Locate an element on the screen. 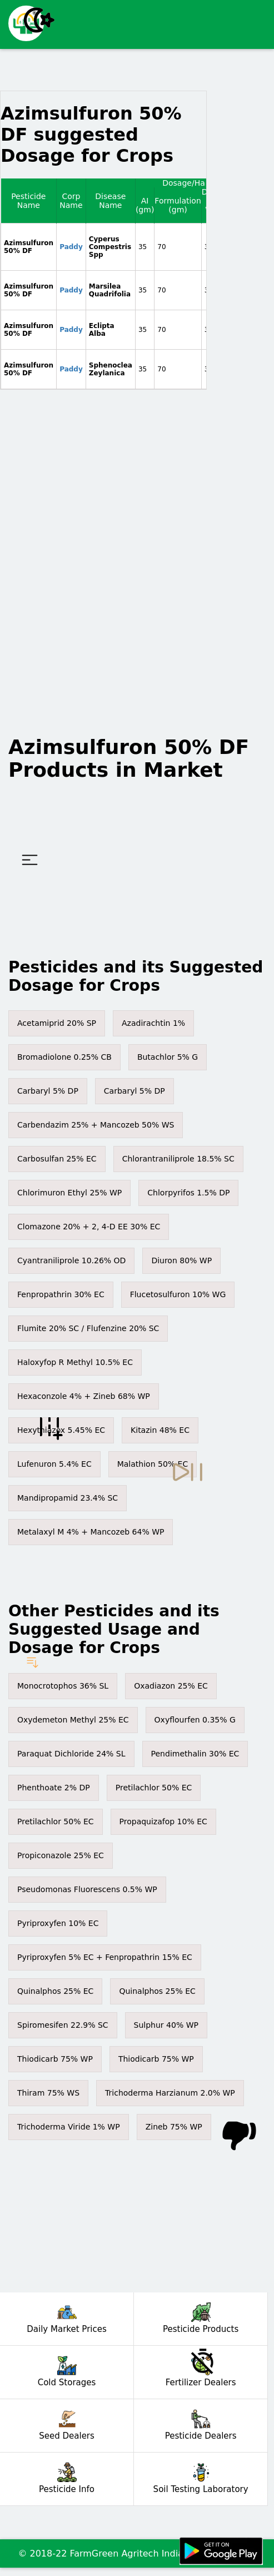 This screenshot has width=274, height=2576. dislike or downvote content is located at coordinates (239, 2134).